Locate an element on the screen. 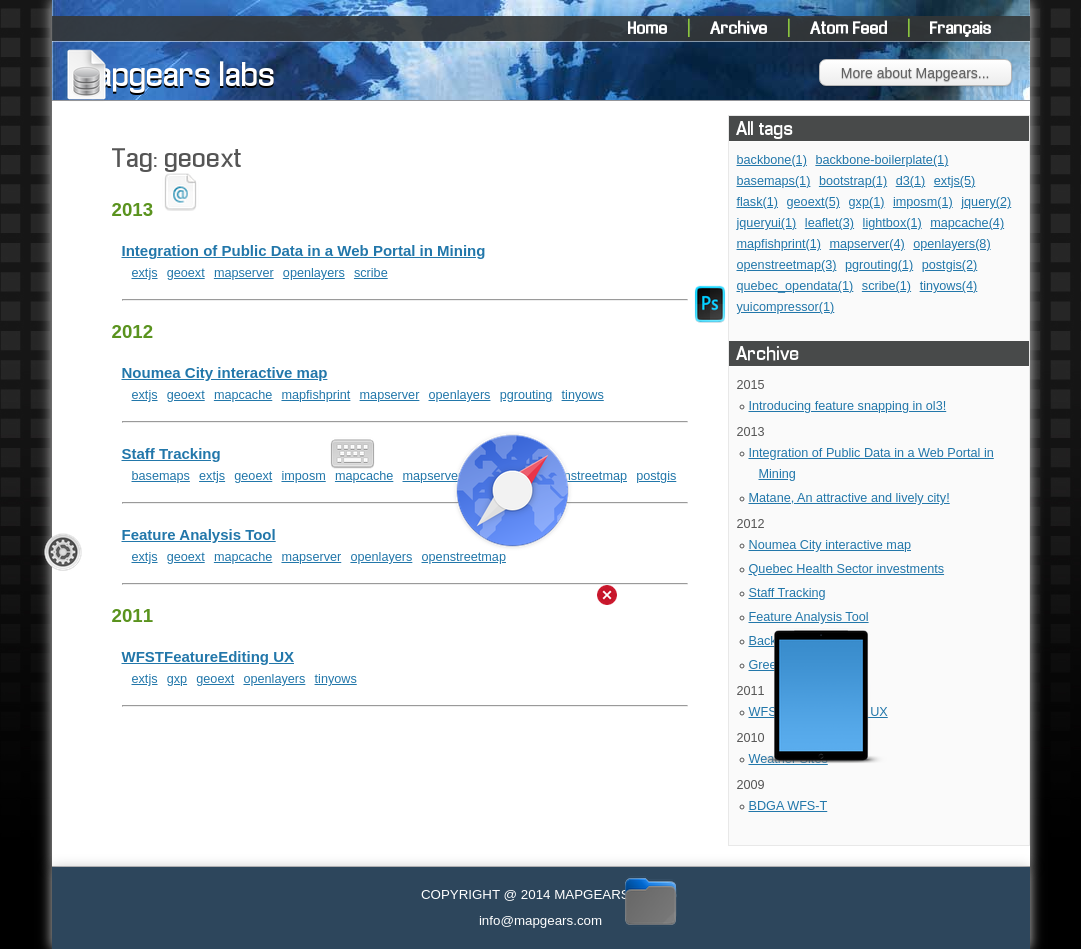 Image resolution: width=1081 pixels, height=949 pixels. open an sql database file is located at coordinates (86, 75).